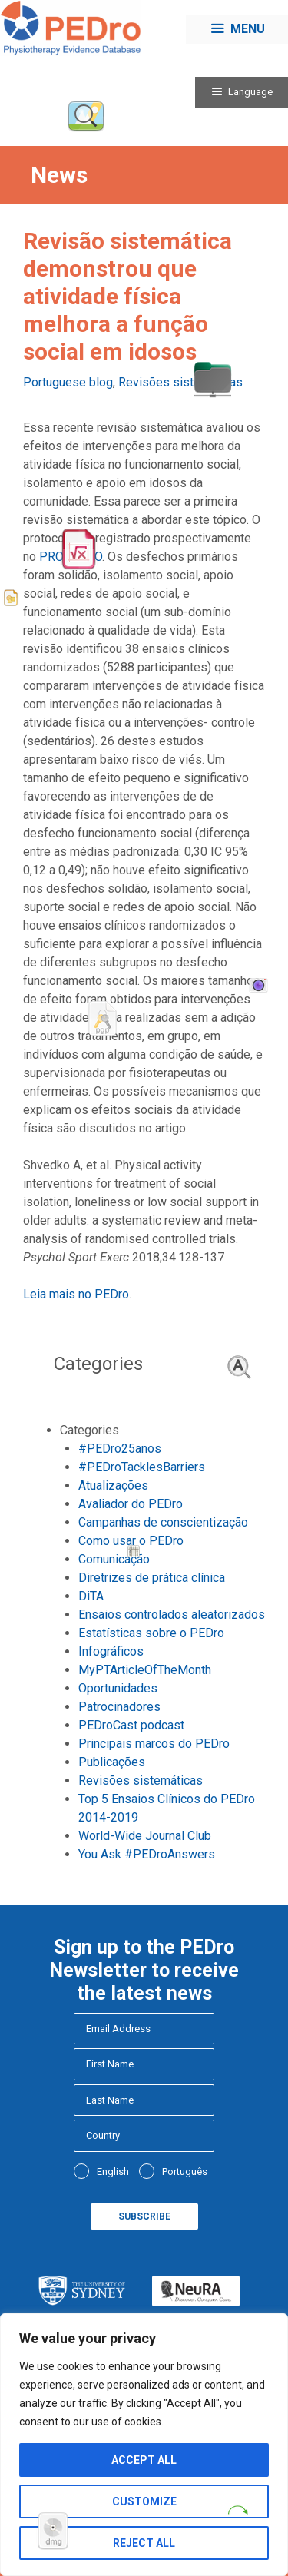  I want to click on access a network or remote folder, so click(213, 379).